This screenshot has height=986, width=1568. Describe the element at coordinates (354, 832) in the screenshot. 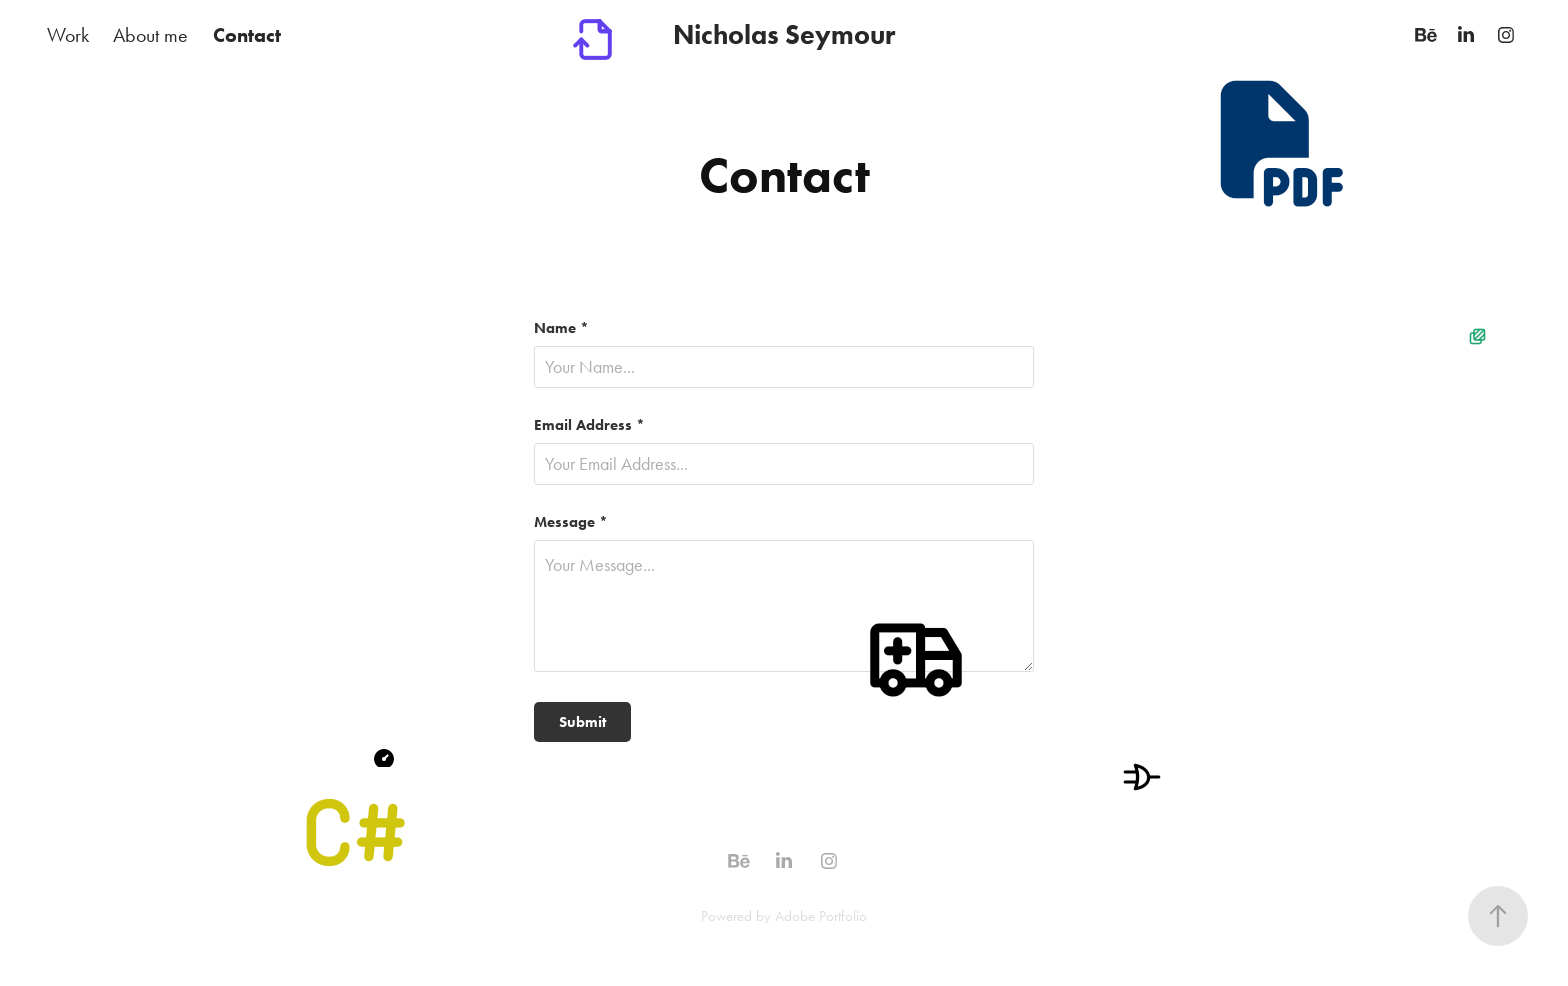

I see `indicates c# programming language` at that location.